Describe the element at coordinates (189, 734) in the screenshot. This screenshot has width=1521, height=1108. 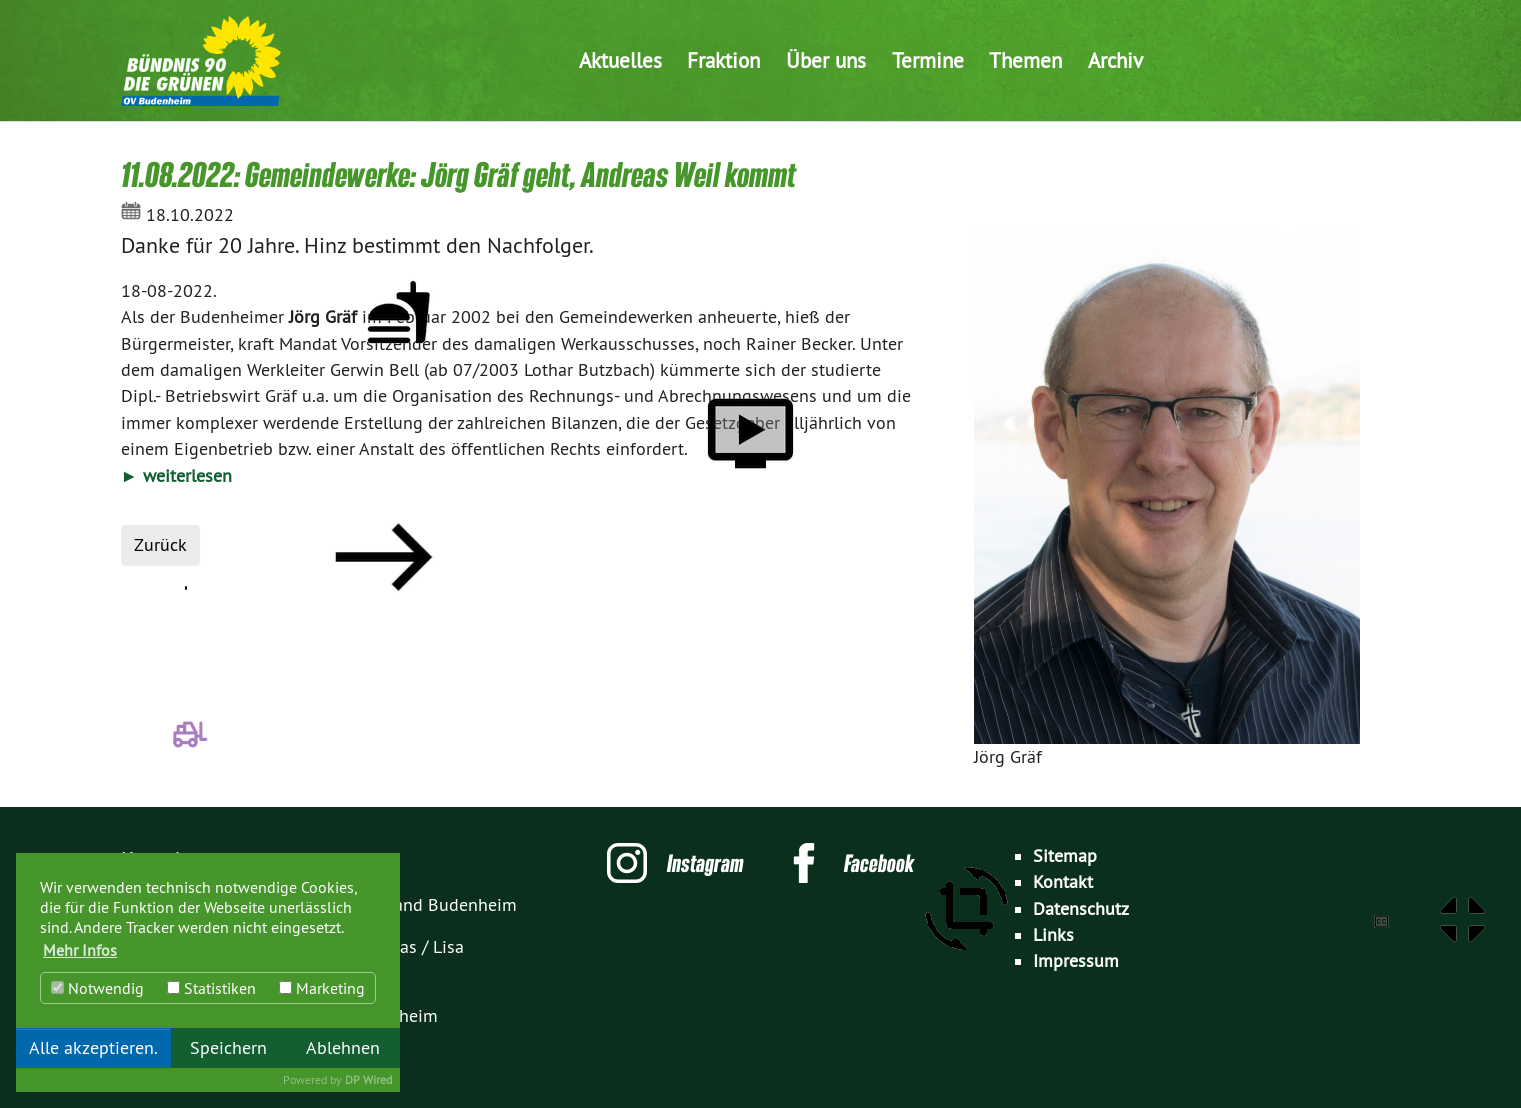
I see `access warehouse or inventory management` at that location.